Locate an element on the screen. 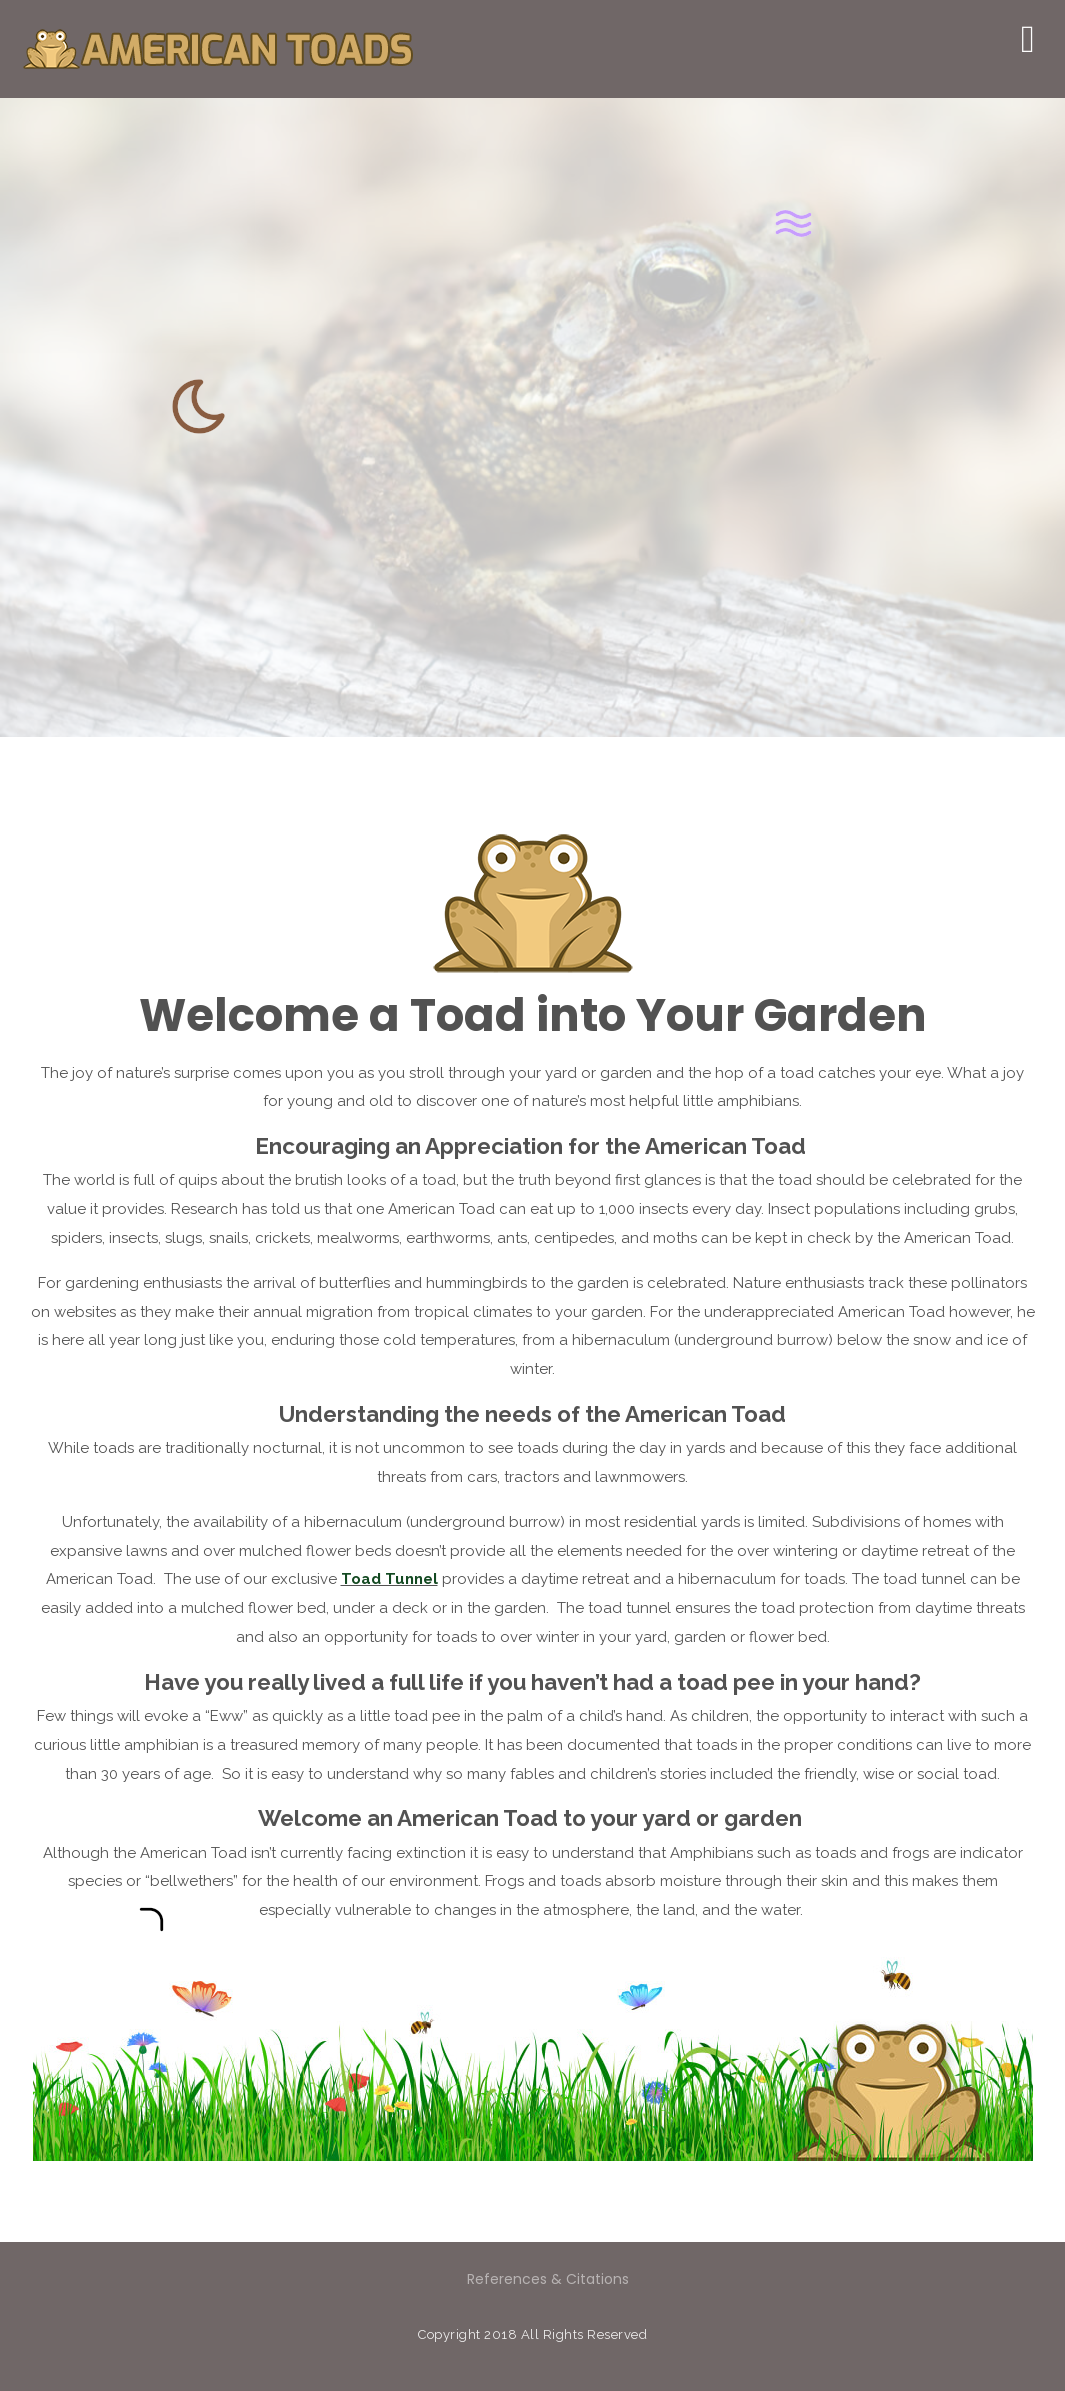 The image size is (1065, 2391). set top-right corner radius is located at coordinates (151, 1919).